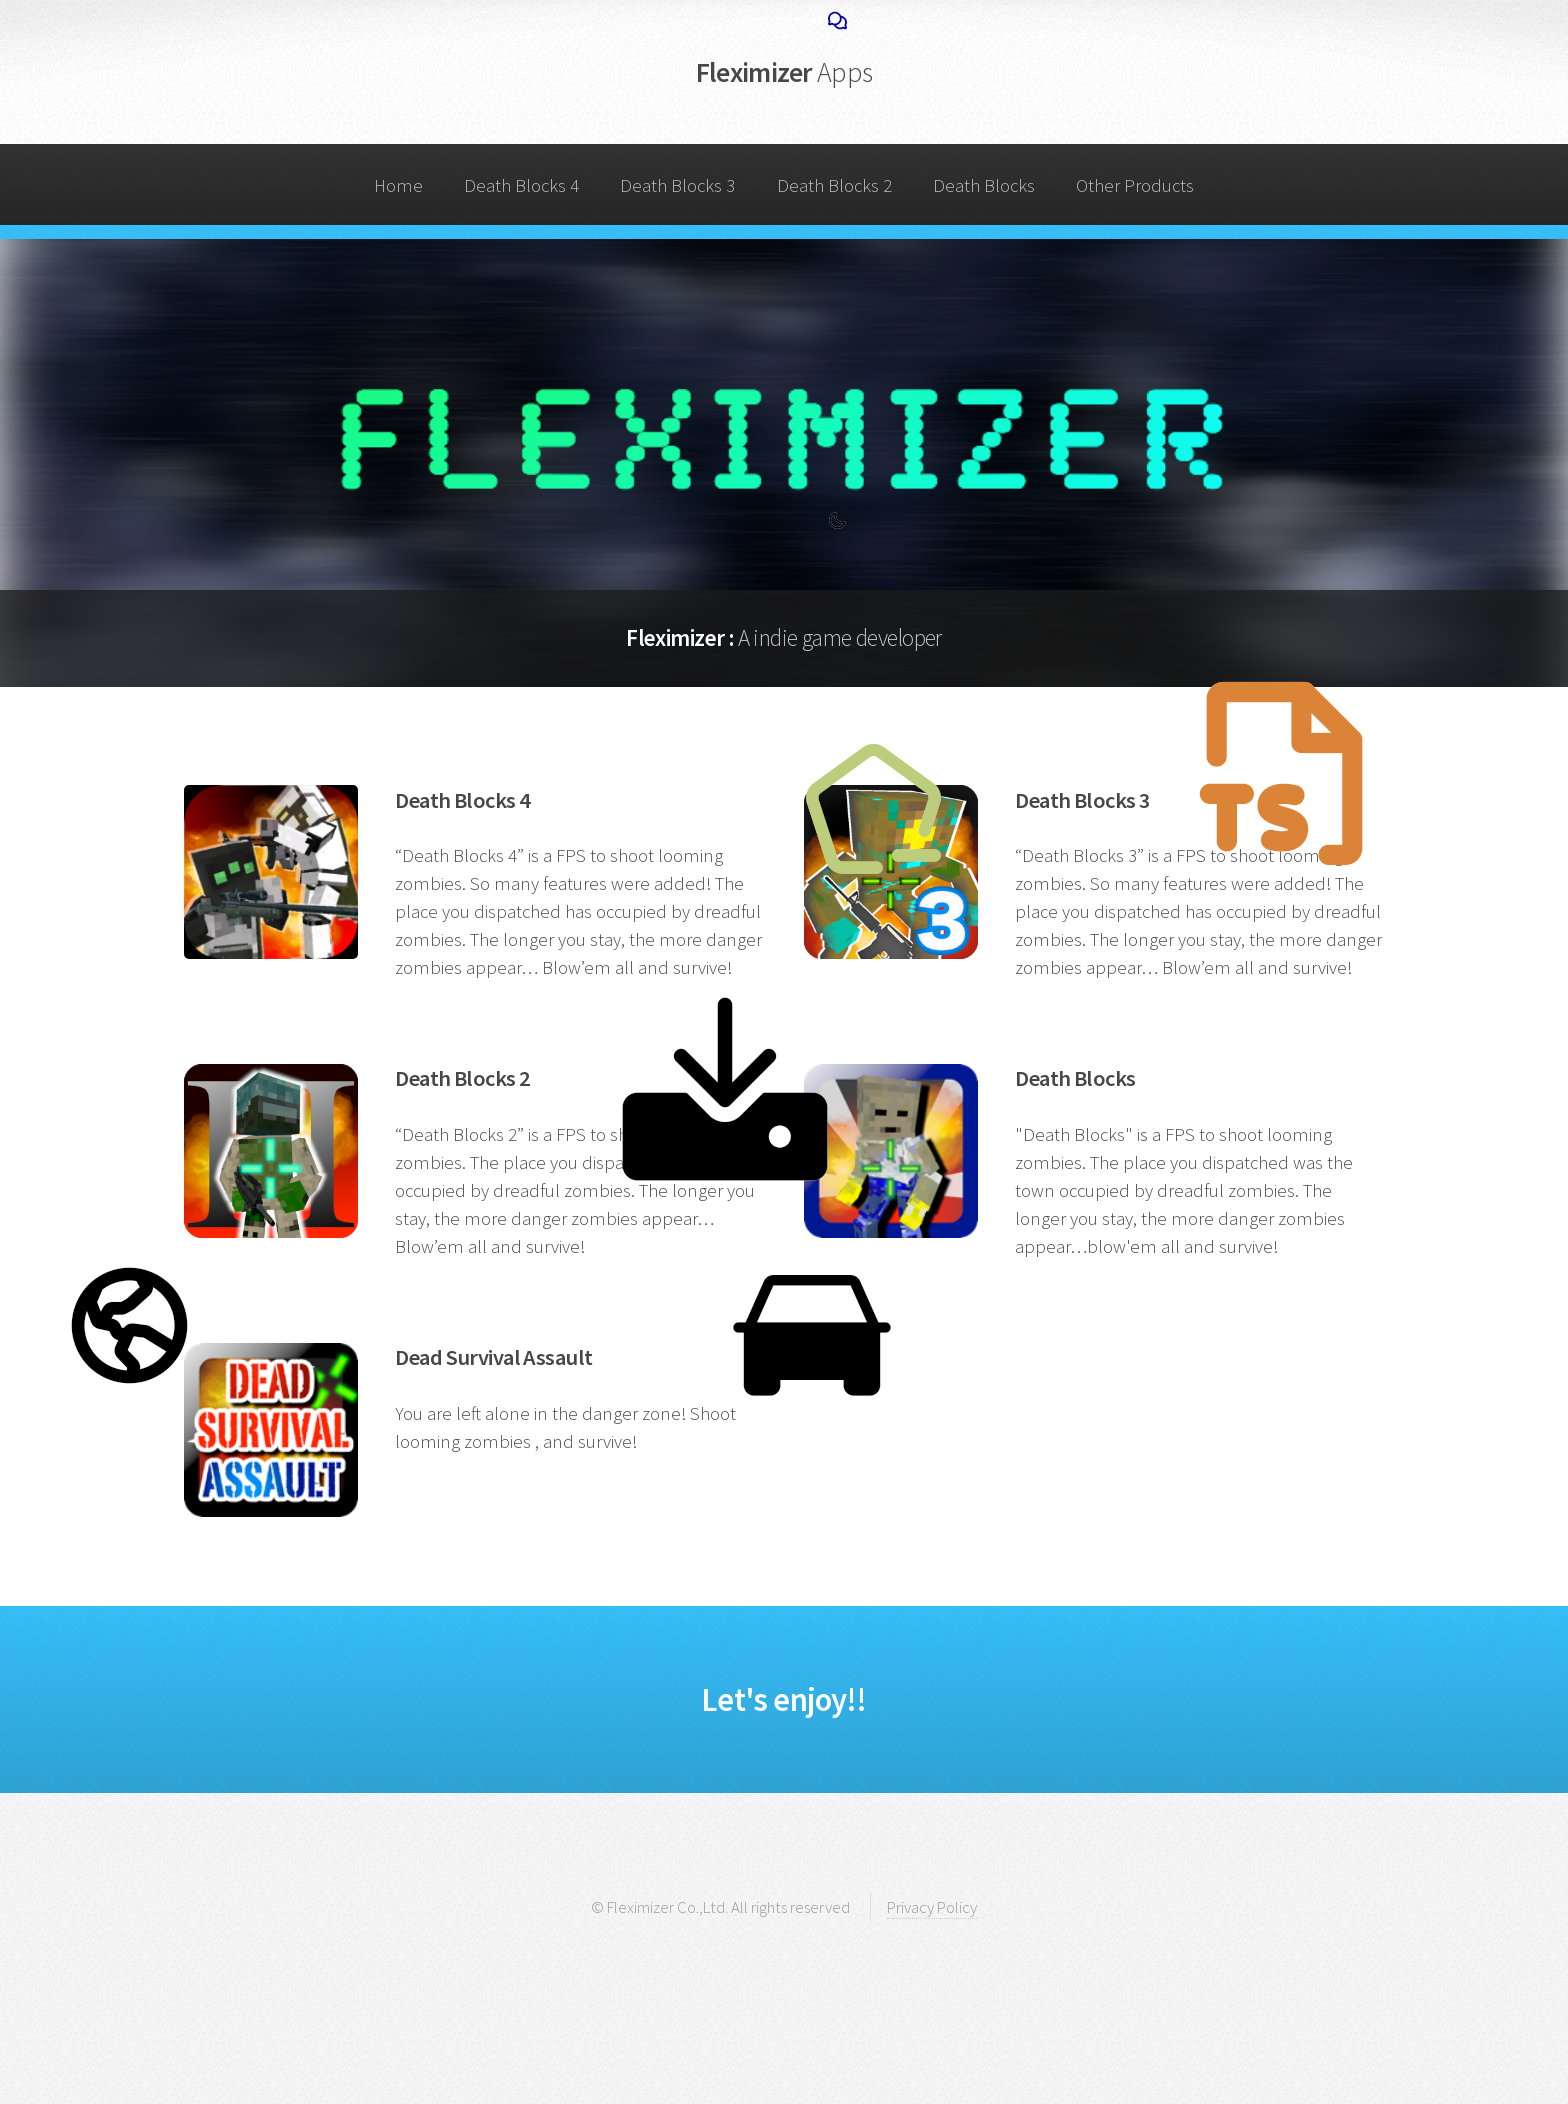  Describe the element at coordinates (725, 1100) in the screenshot. I see `download a file to your device` at that location.